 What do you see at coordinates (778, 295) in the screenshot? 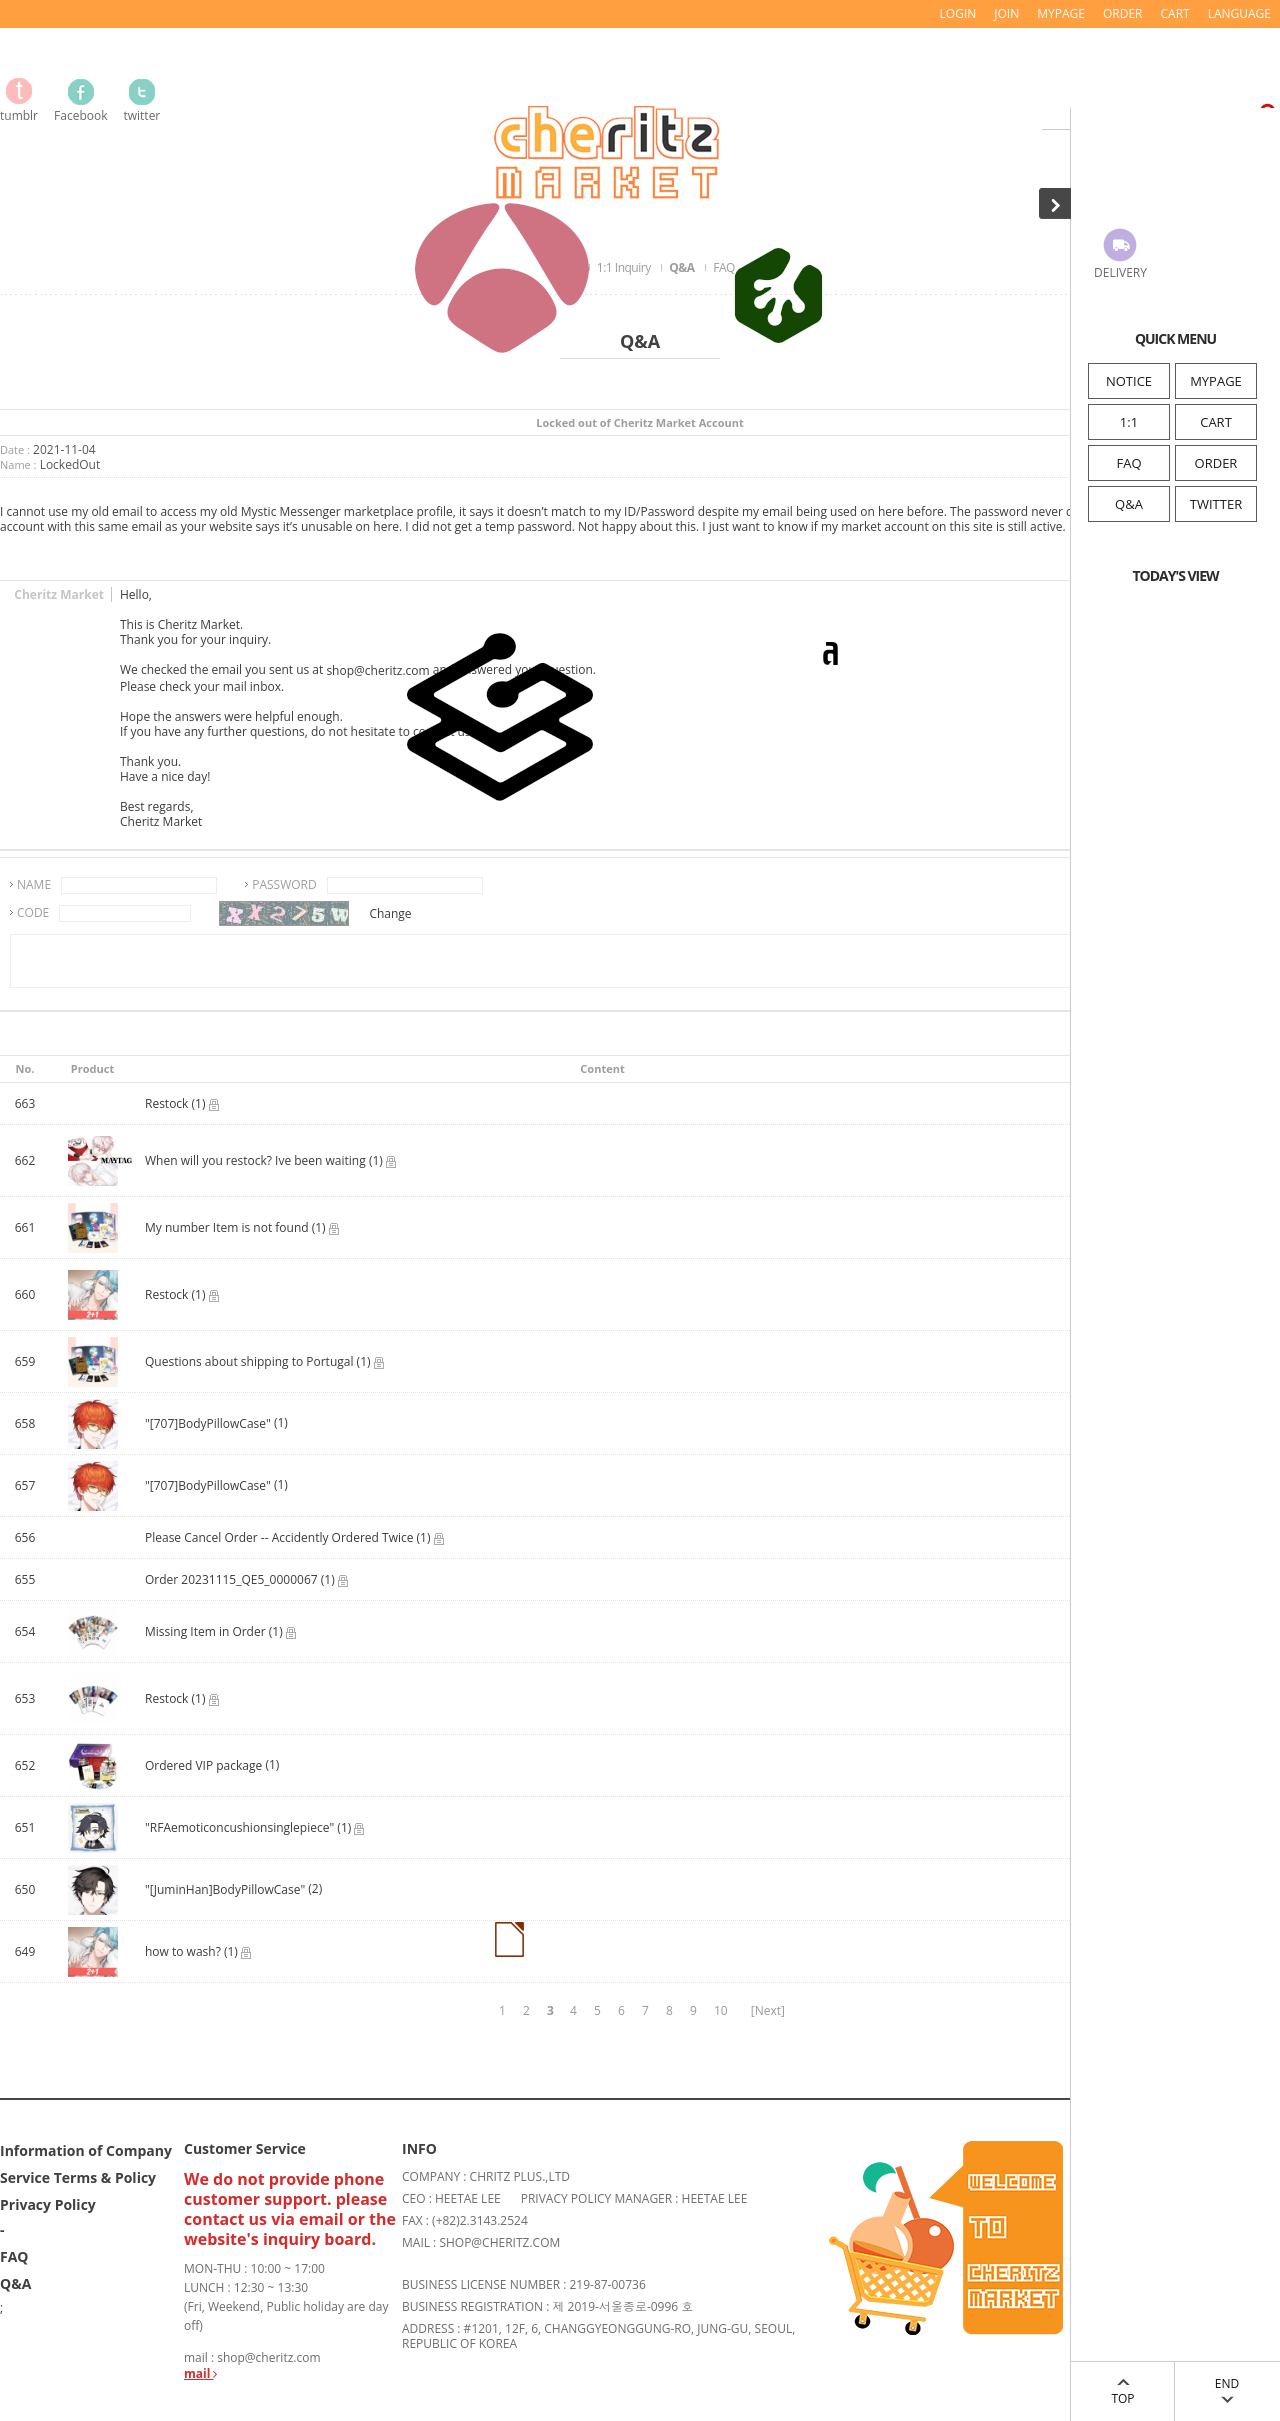
I see `link to Treehouse learning platform` at bounding box center [778, 295].